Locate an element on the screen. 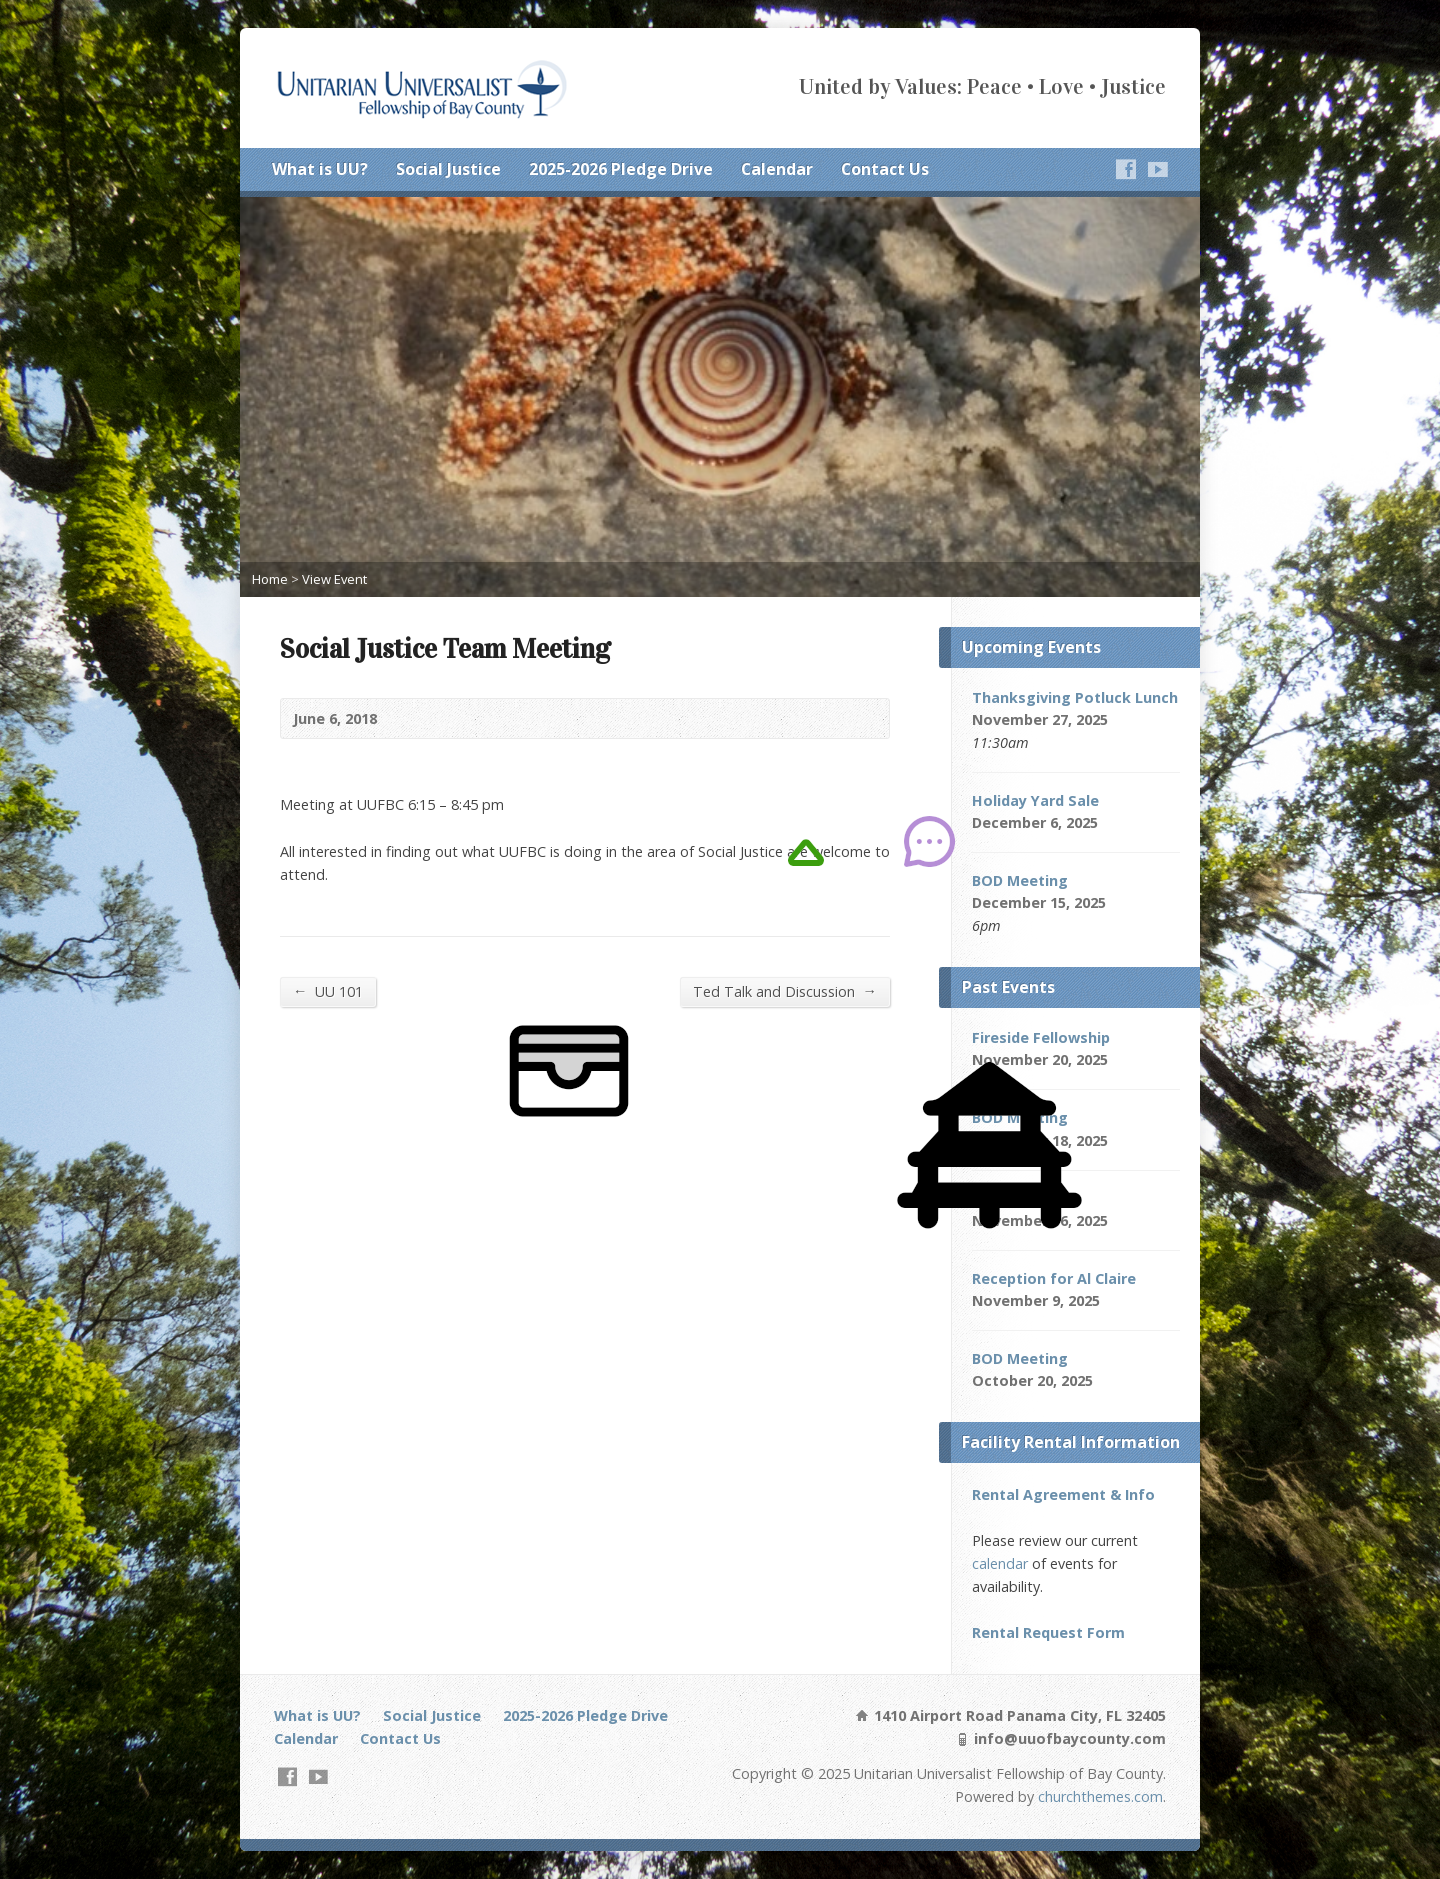  indicates a buddhist temple or vihara location is located at coordinates (989, 1146).